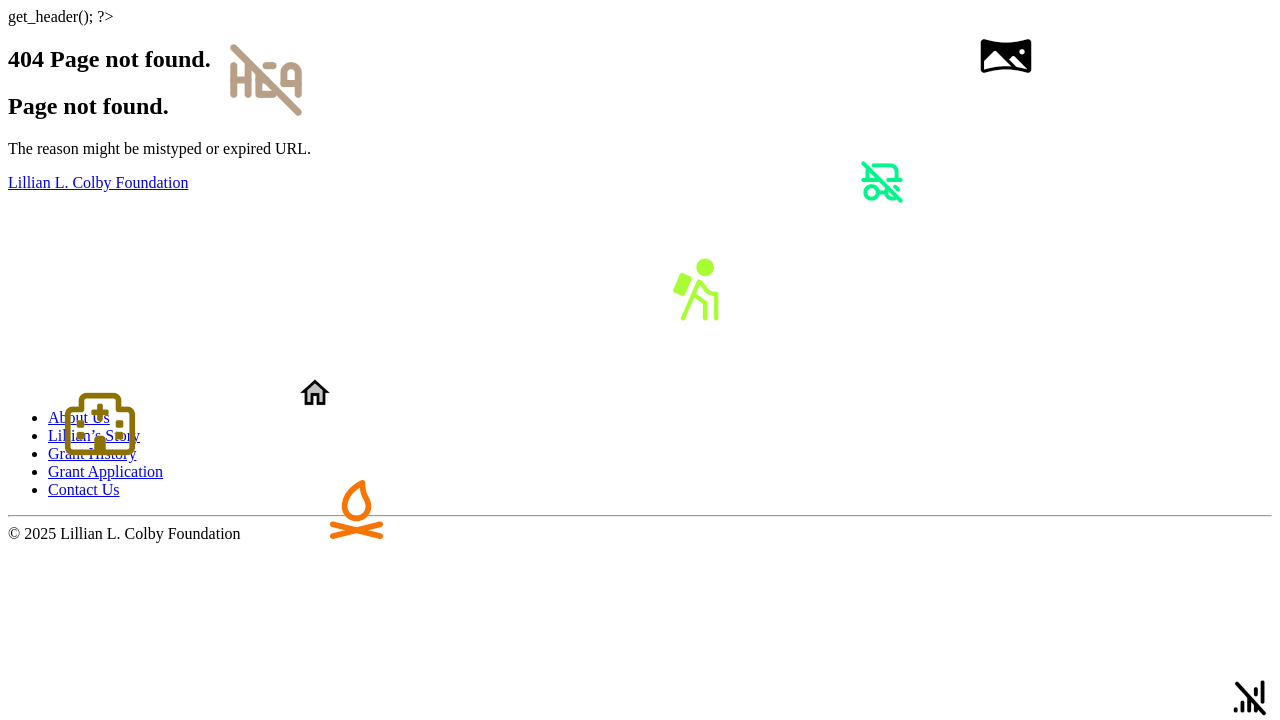 This screenshot has height=720, width=1280. I want to click on access hiking trails or outdoor activities, so click(698, 289).